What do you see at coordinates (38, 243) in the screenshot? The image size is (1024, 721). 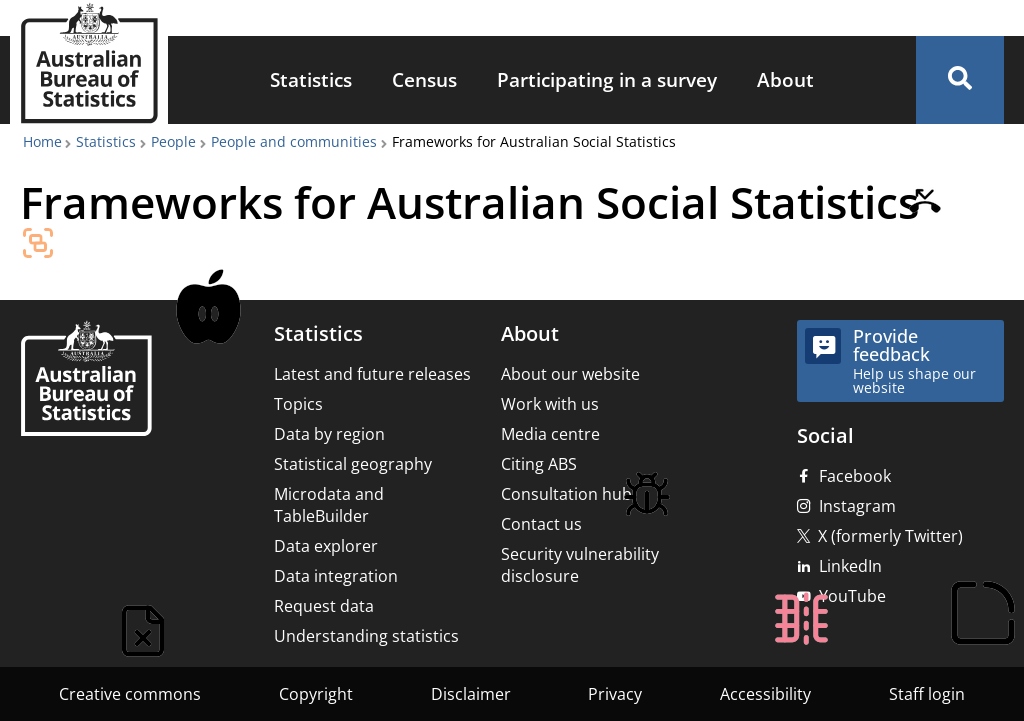 I see `group selected objects together` at bounding box center [38, 243].